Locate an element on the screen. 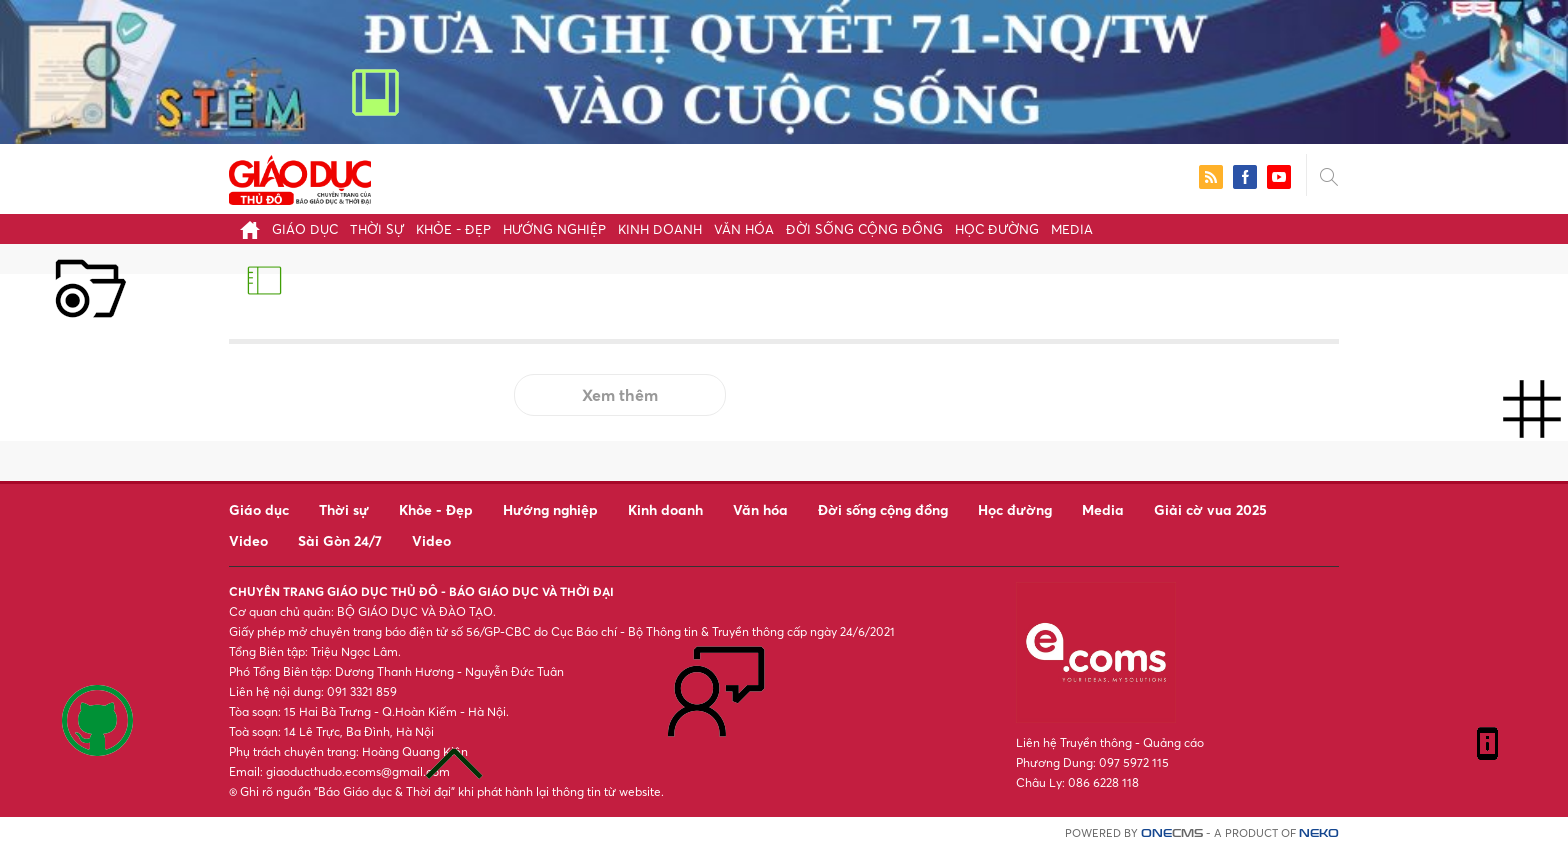 Image resolution: width=1568 pixels, height=851 pixels. open GitHub repository is located at coordinates (97, 720).